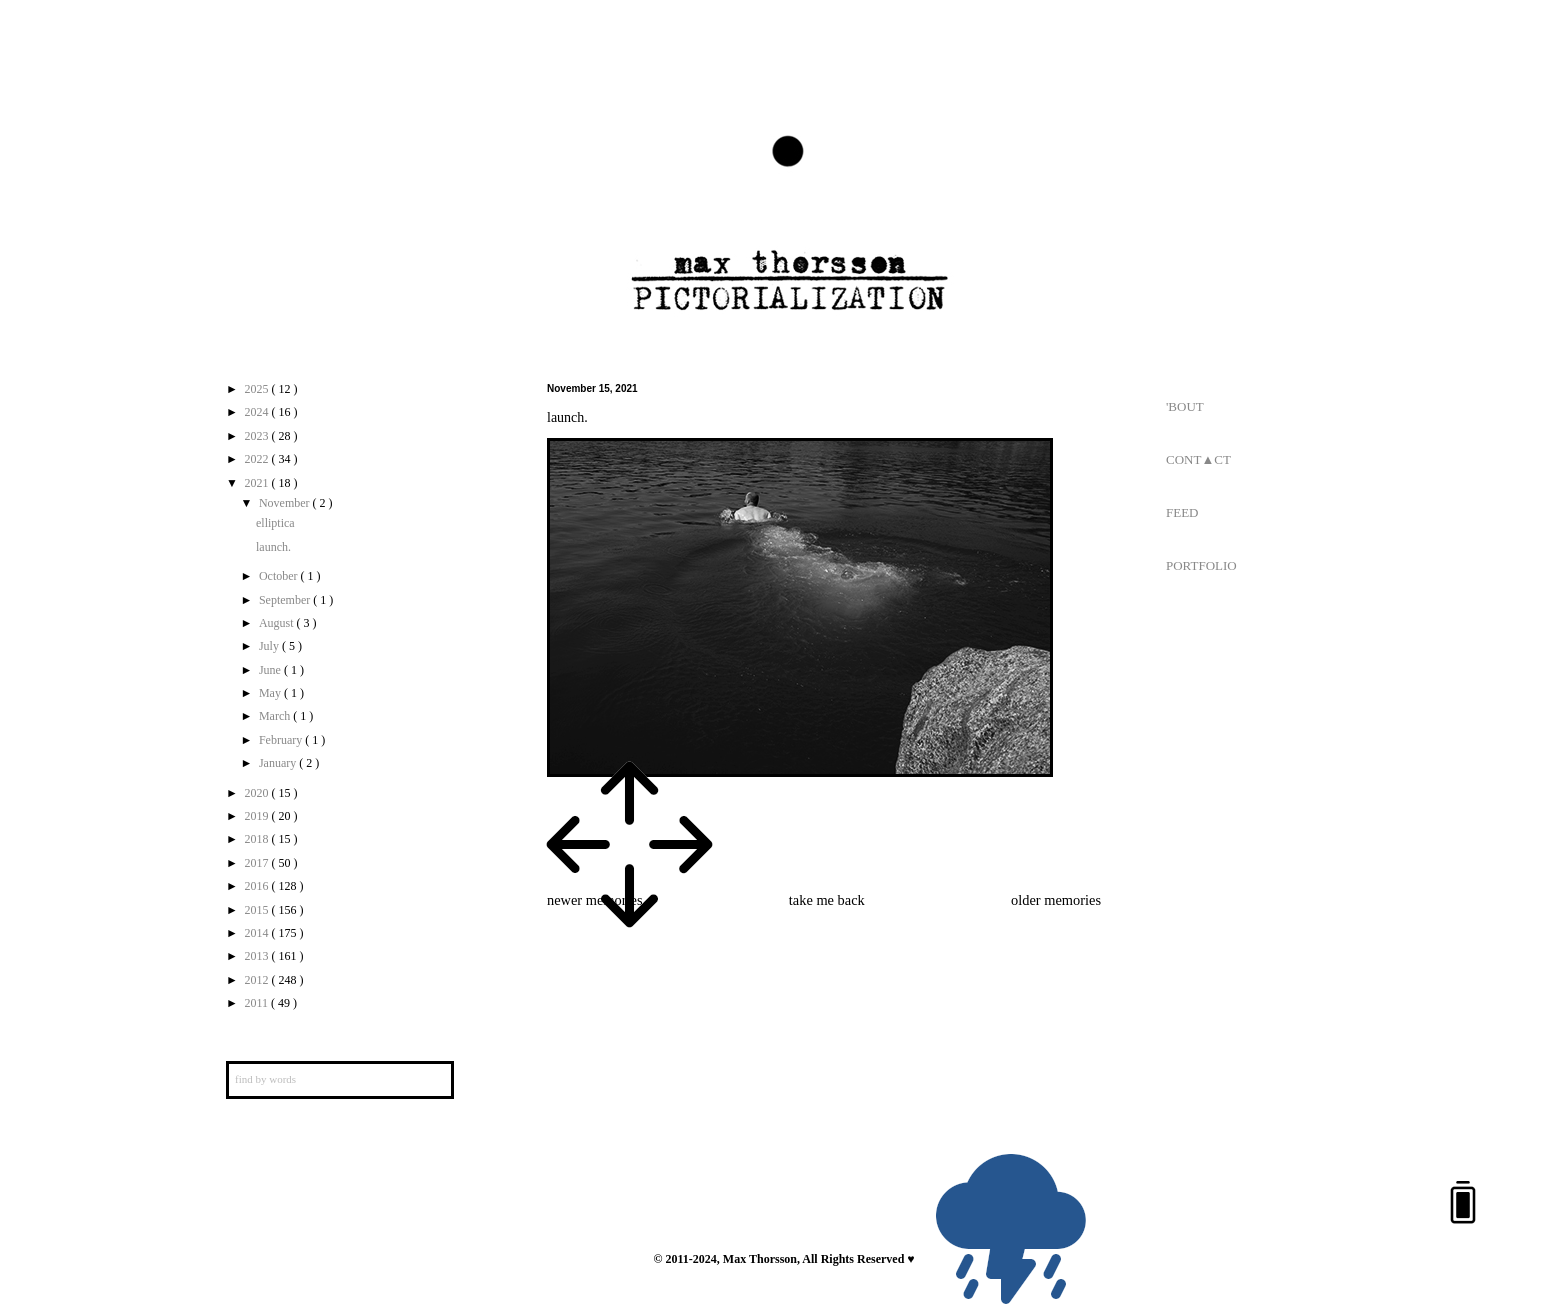  Describe the element at coordinates (1011, 1229) in the screenshot. I see `indicates thunderstorm weather conditions` at that location.